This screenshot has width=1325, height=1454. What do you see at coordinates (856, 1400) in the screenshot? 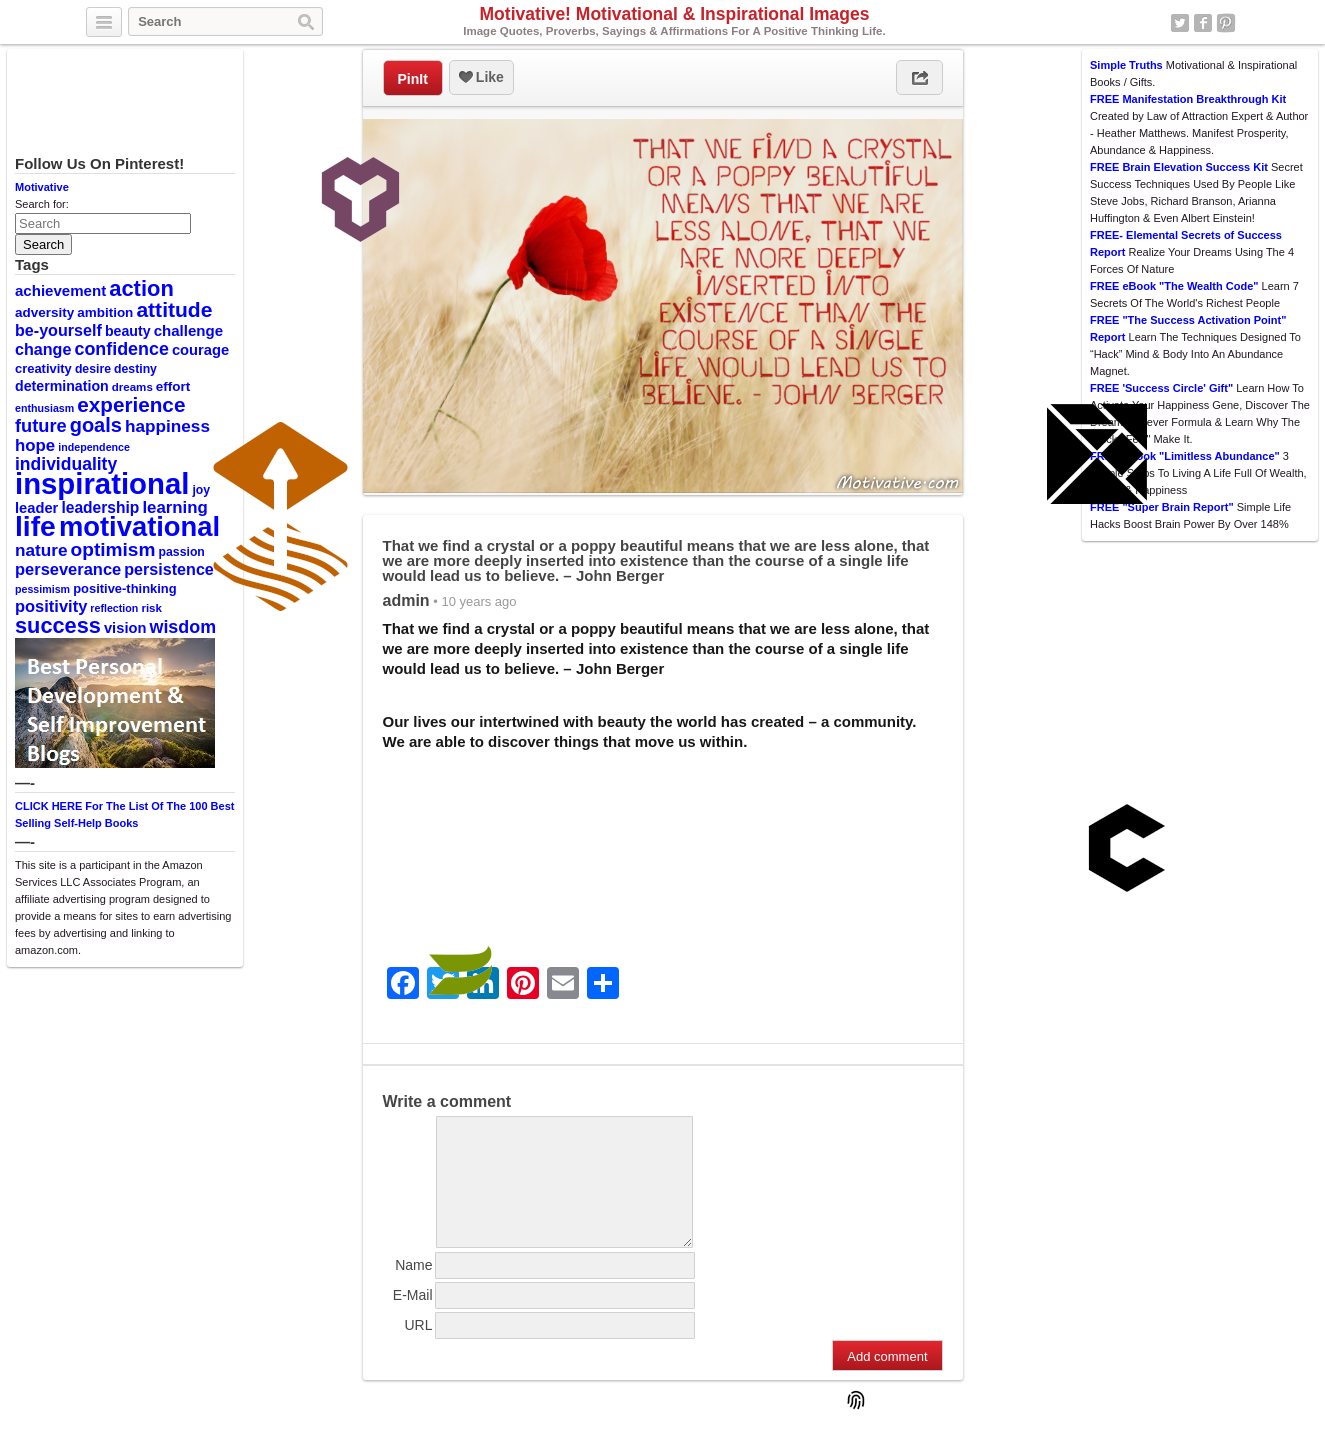
I see `authenticate with fingerprint` at bounding box center [856, 1400].